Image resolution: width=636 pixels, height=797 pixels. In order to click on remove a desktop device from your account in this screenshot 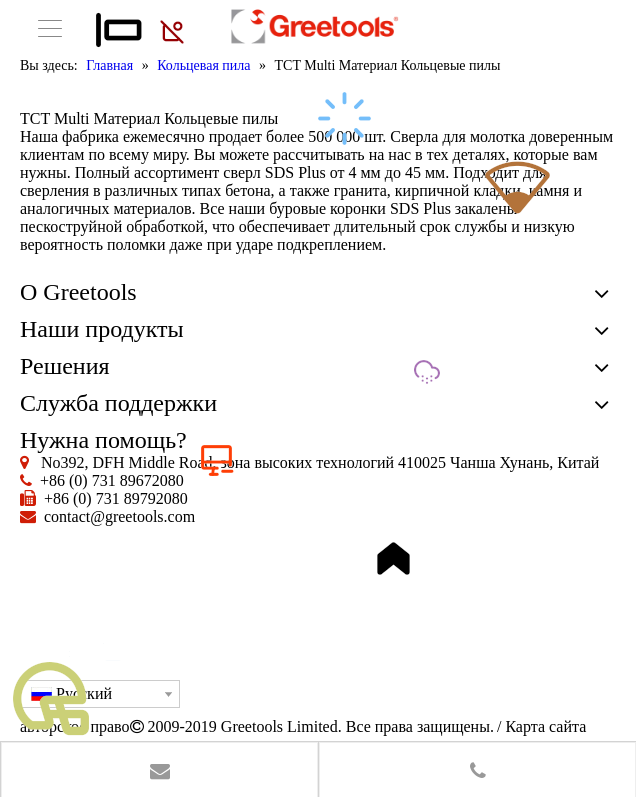, I will do `click(216, 460)`.